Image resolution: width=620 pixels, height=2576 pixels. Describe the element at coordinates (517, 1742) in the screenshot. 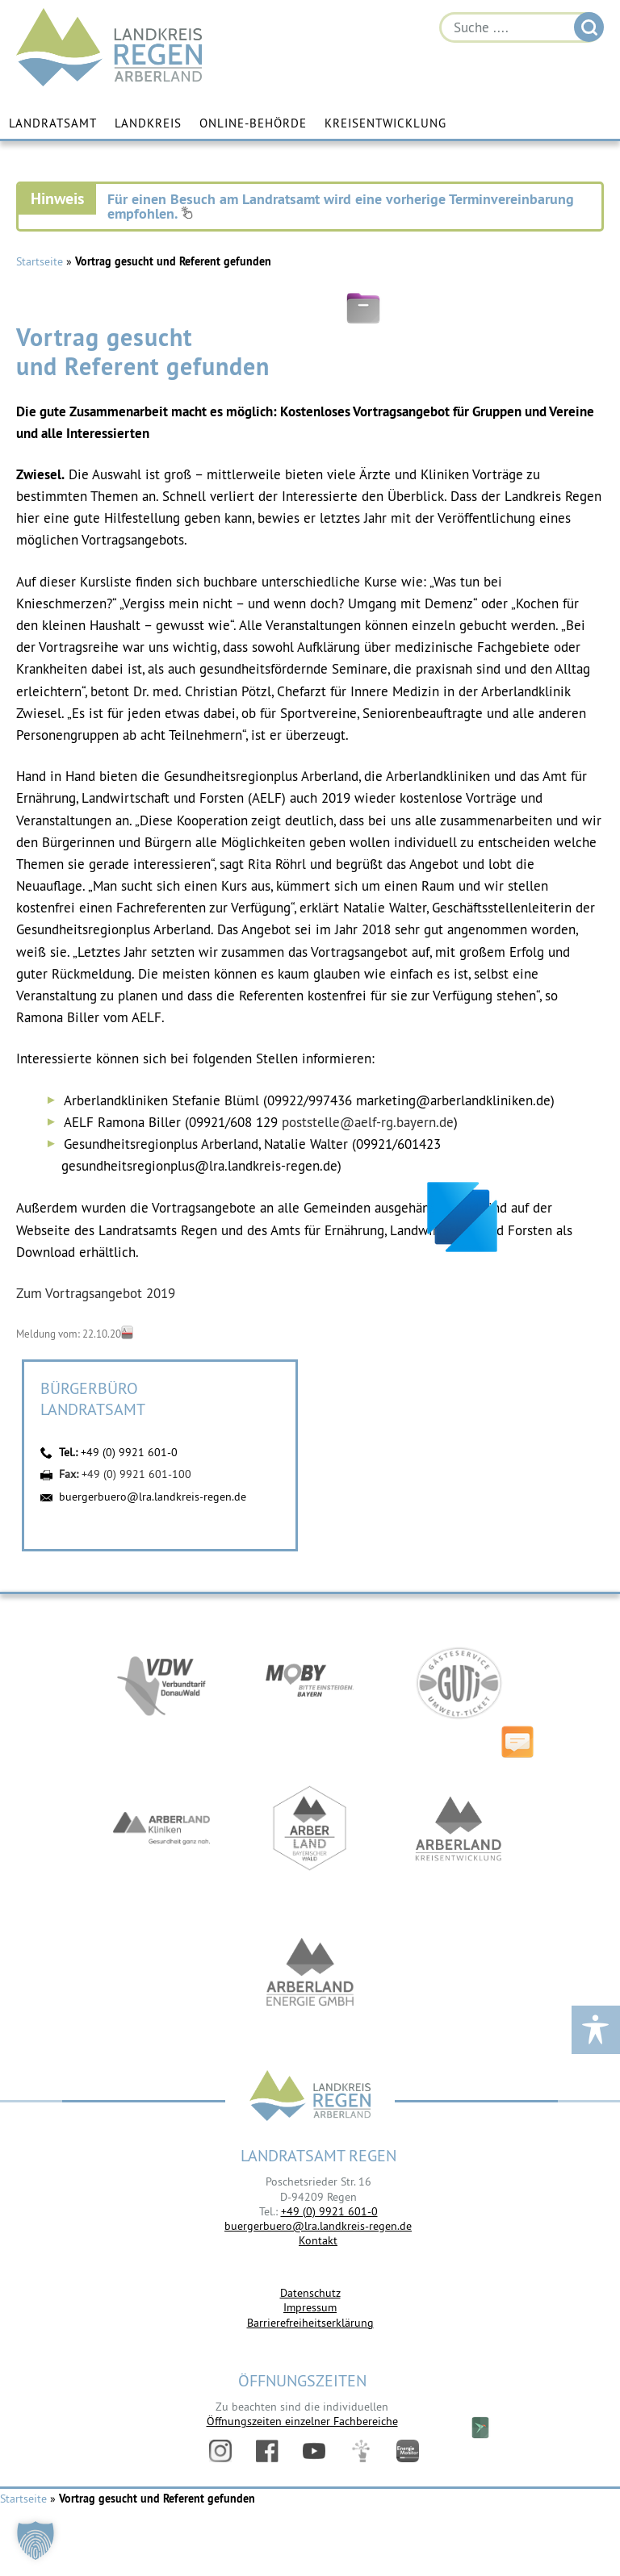

I see `open instant messaging app` at that location.